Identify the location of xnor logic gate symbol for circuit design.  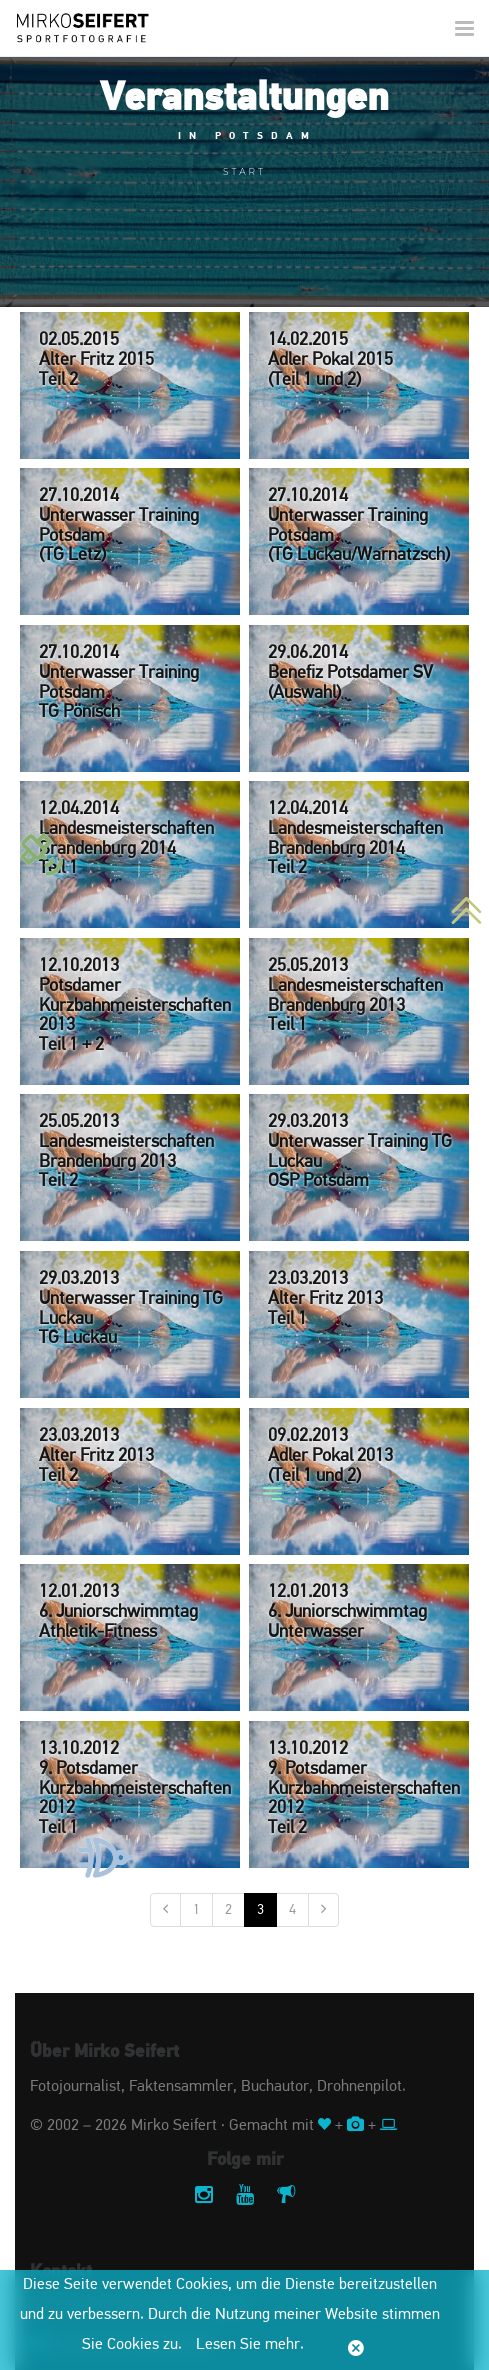
(105, 1857).